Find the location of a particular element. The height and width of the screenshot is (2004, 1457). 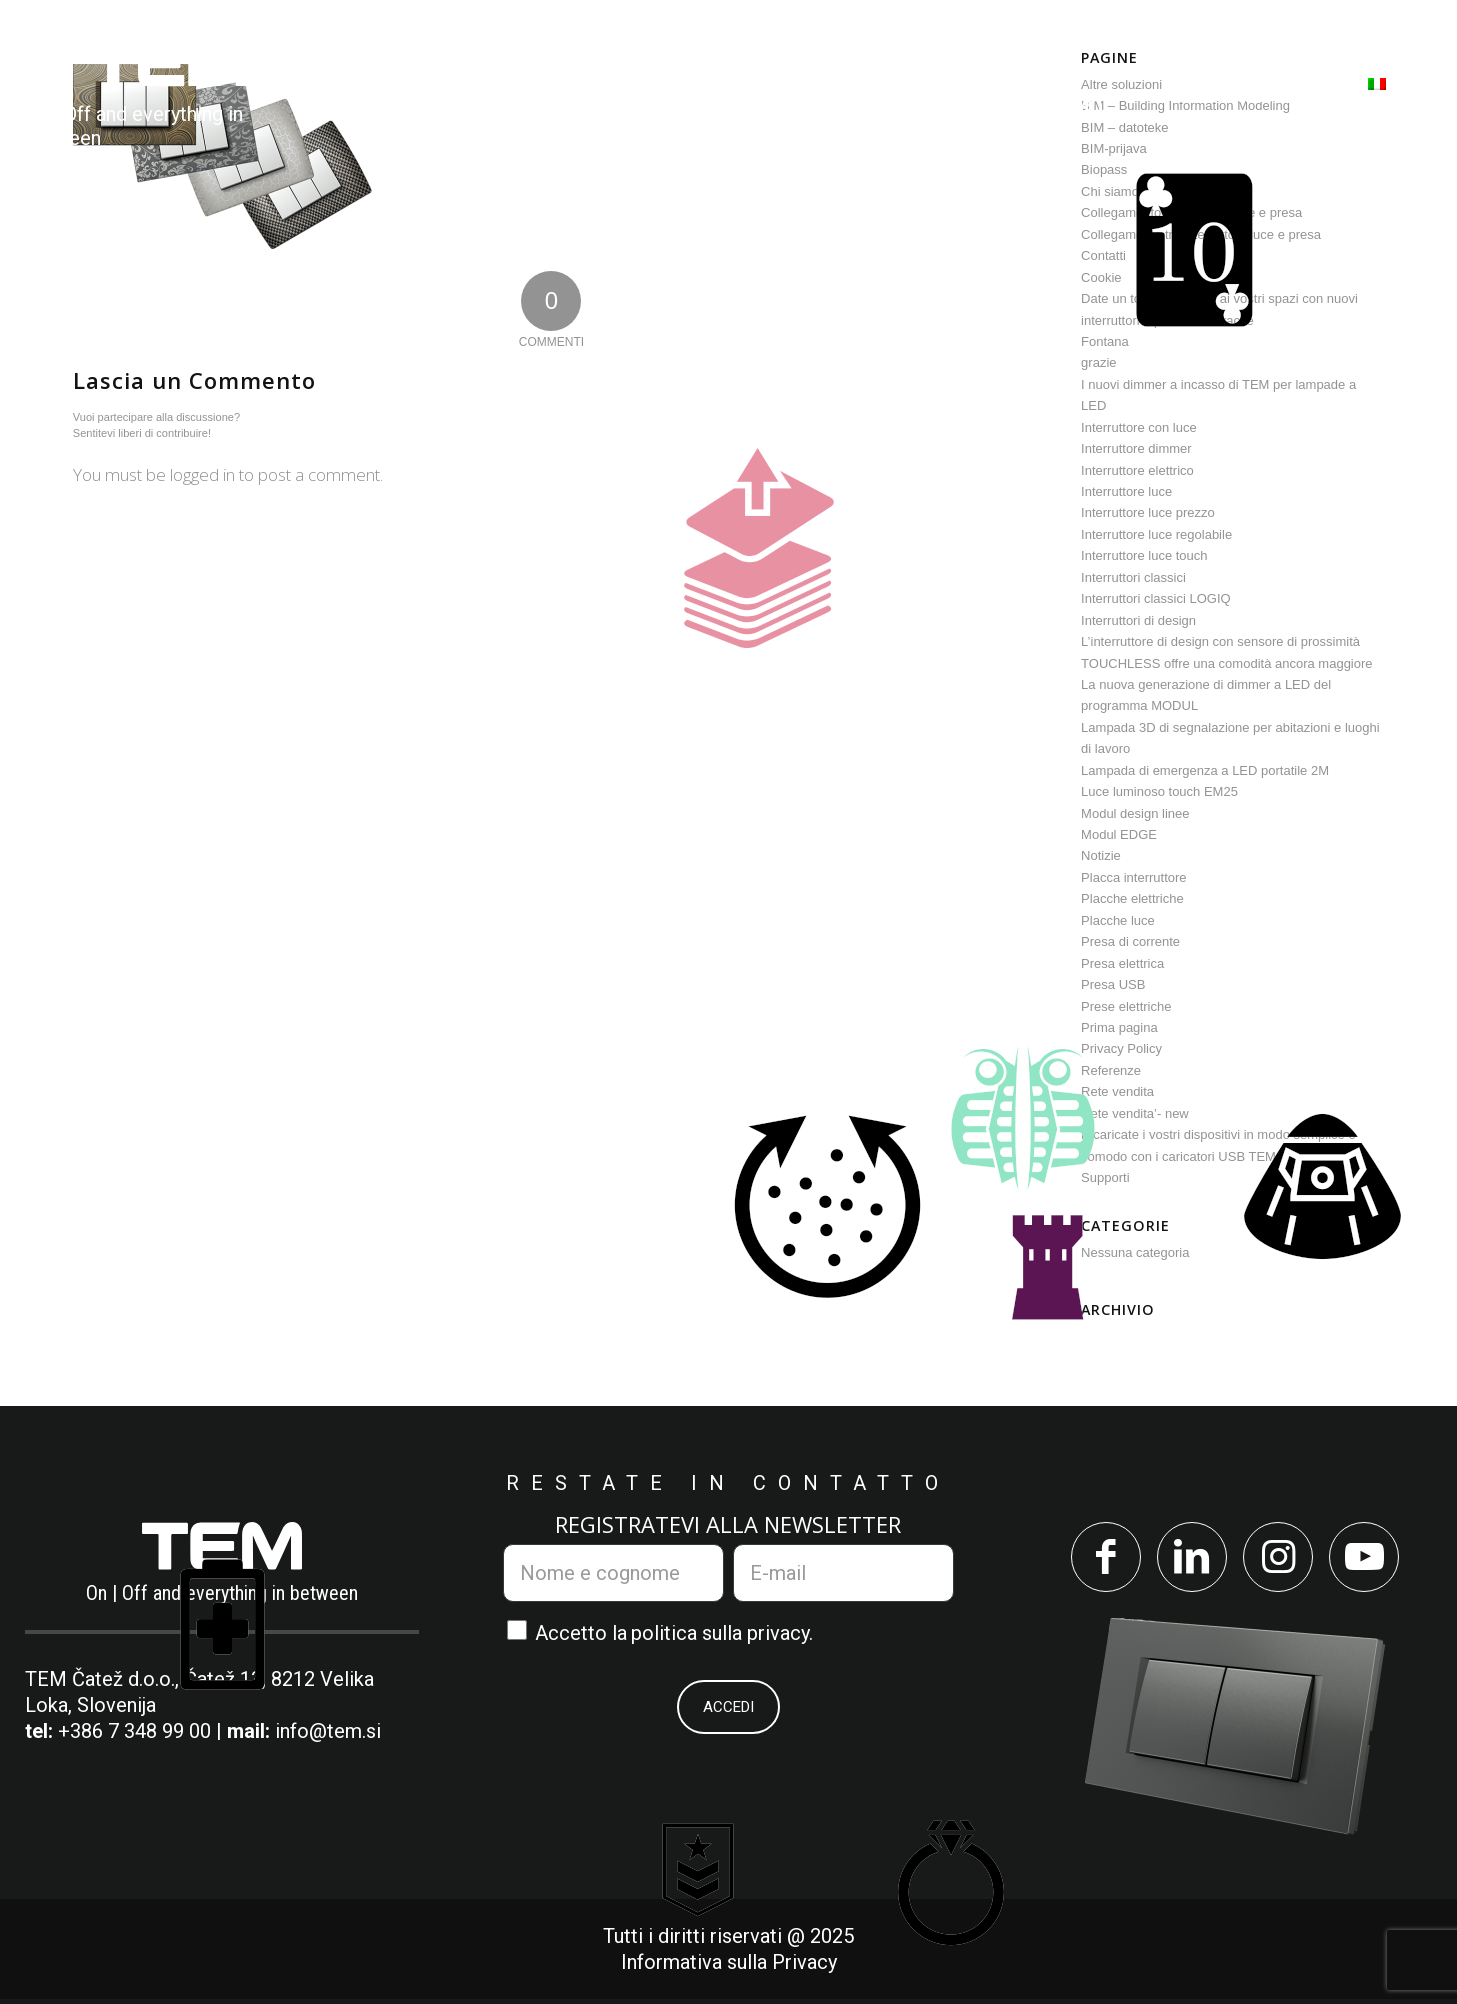

indicates a surrounding or encirclement action in gameplay is located at coordinates (827, 1205).